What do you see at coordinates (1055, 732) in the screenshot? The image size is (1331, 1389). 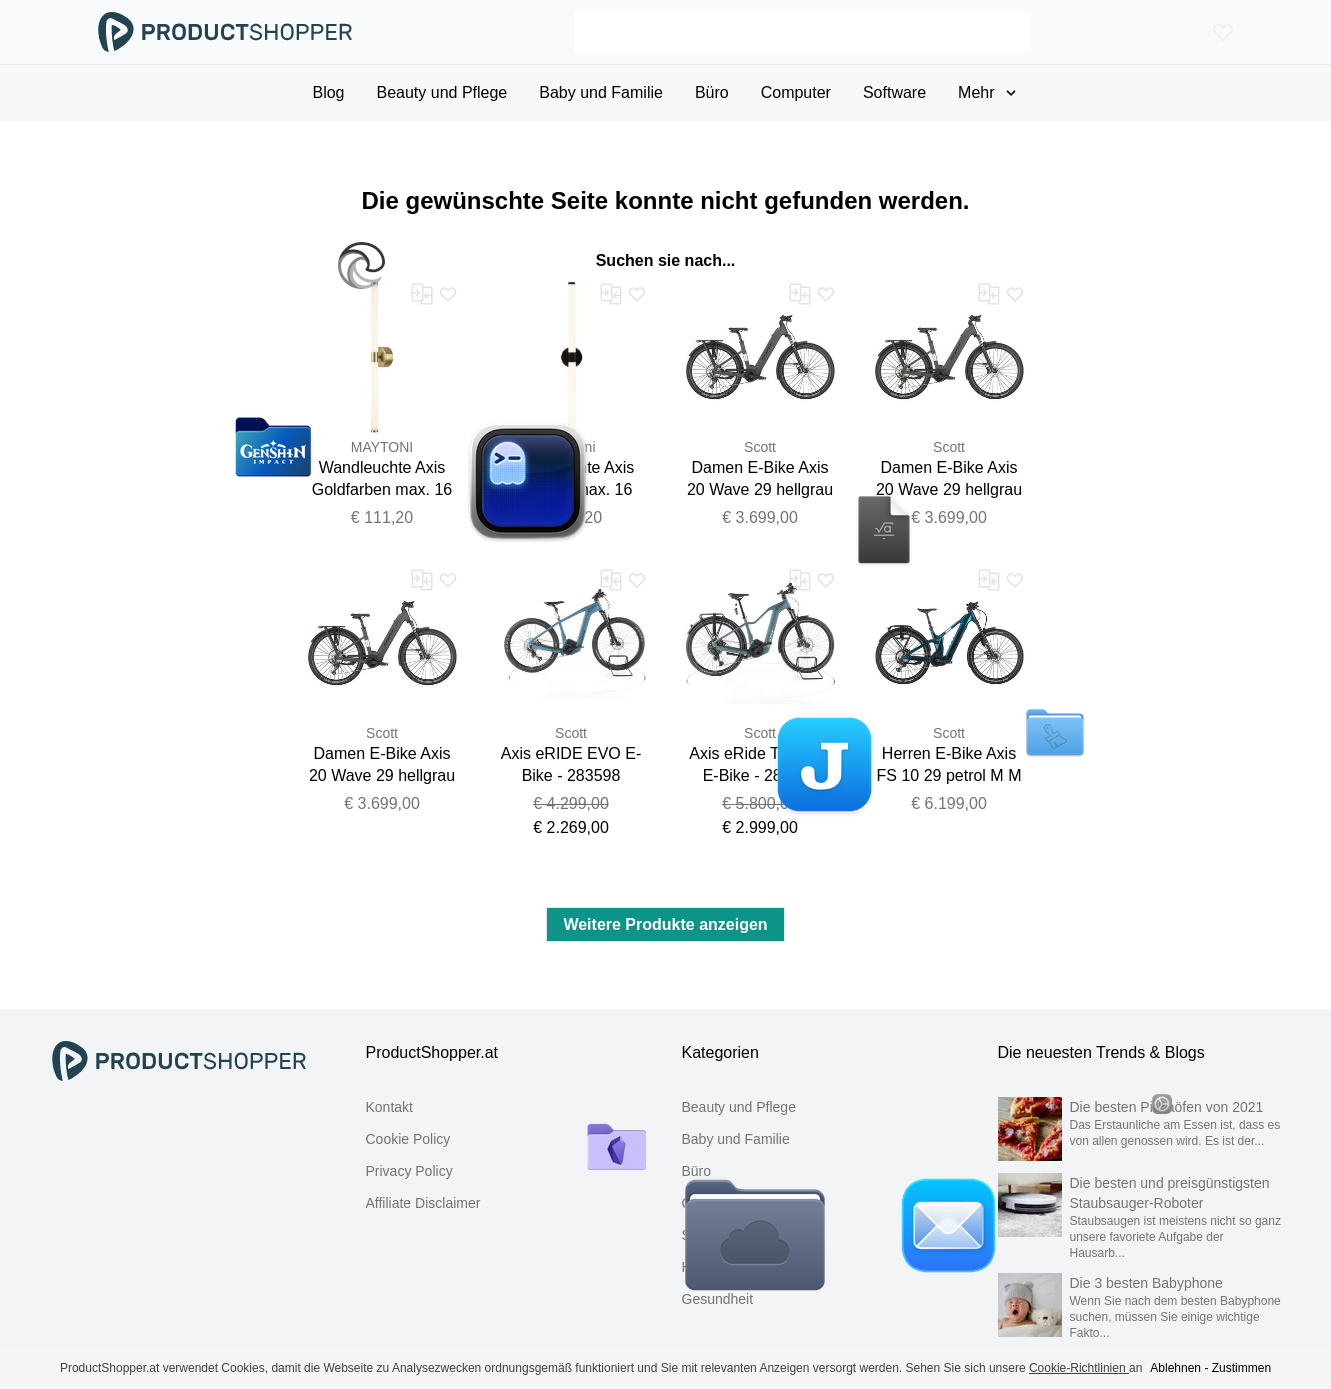 I see `open your work files folder` at bounding box center [1055, 732].